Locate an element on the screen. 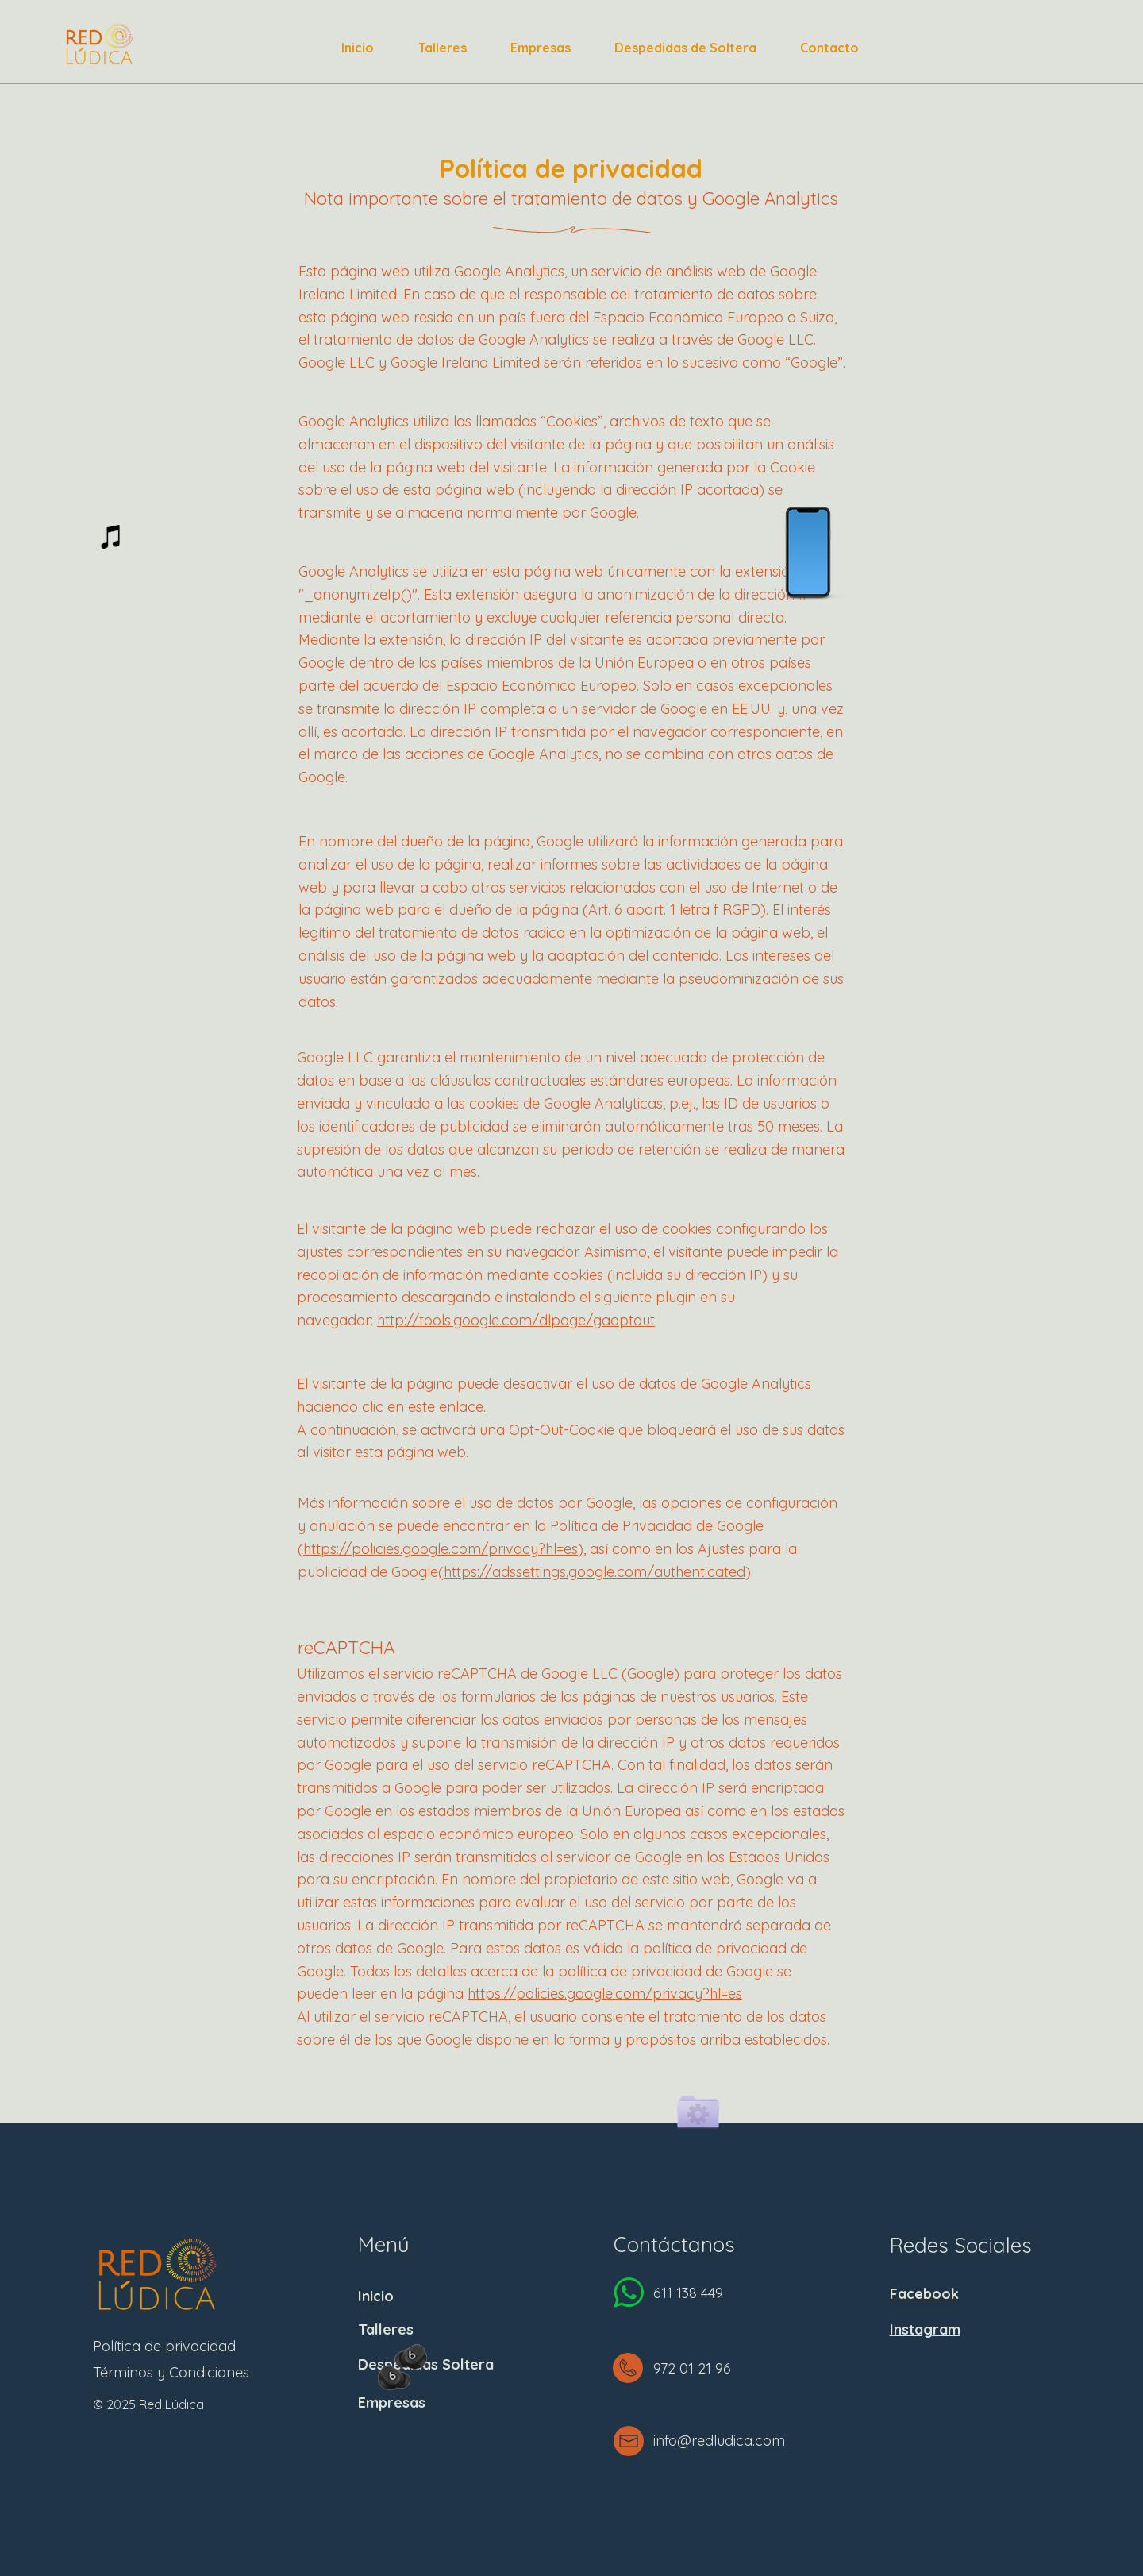 This screenshot has width=1143, height=2576. access system settings or preferences folder is located at coordinates (698, 2111).